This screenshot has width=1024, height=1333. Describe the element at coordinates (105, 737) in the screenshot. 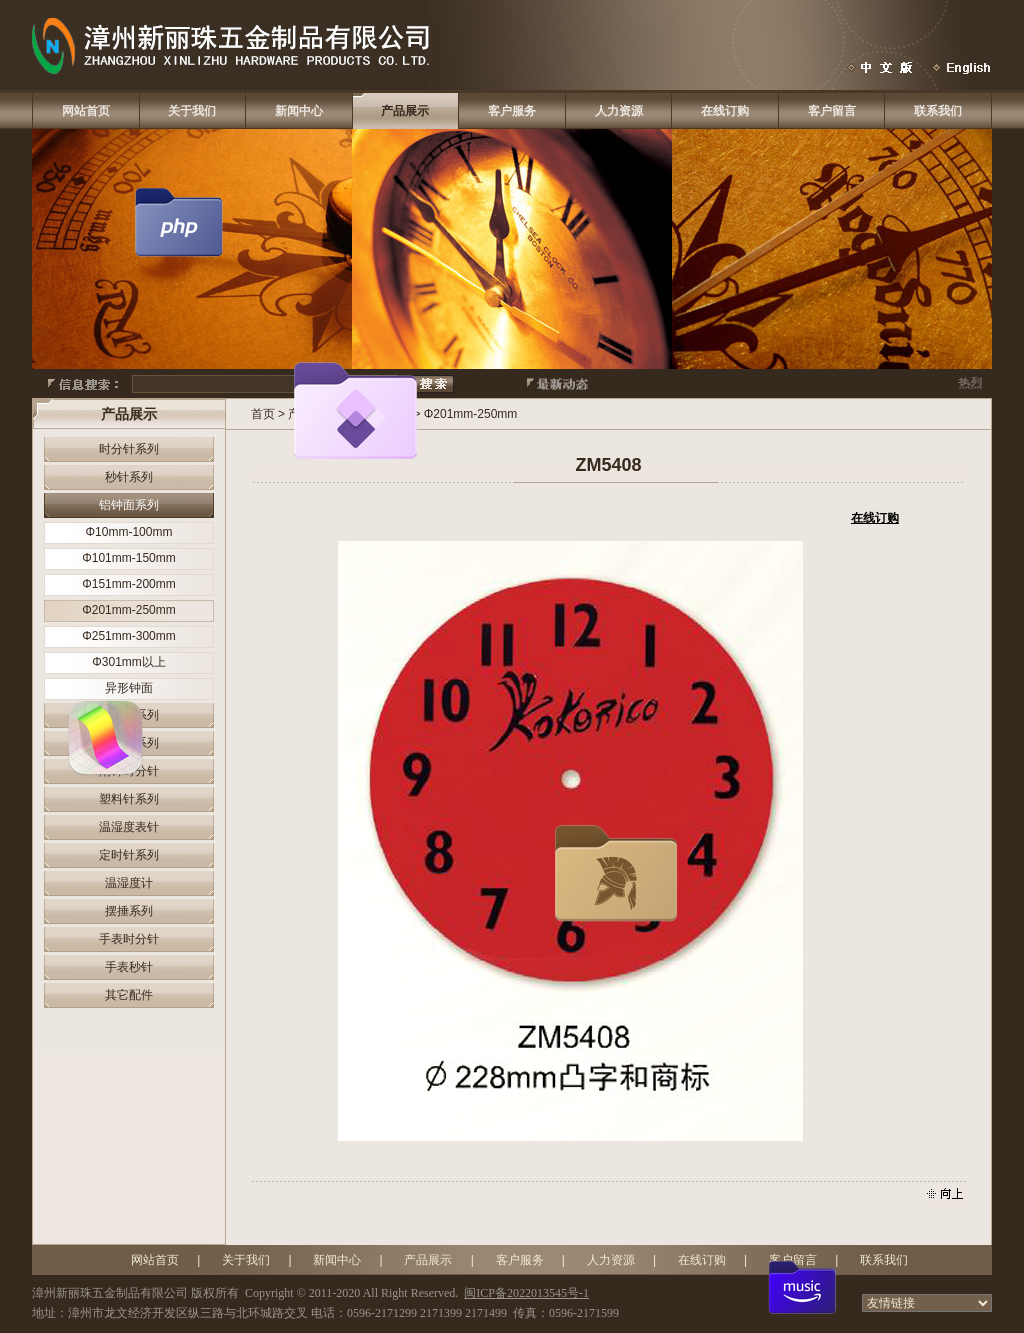

I see `open grapher to plot mathematical equations` at that location.